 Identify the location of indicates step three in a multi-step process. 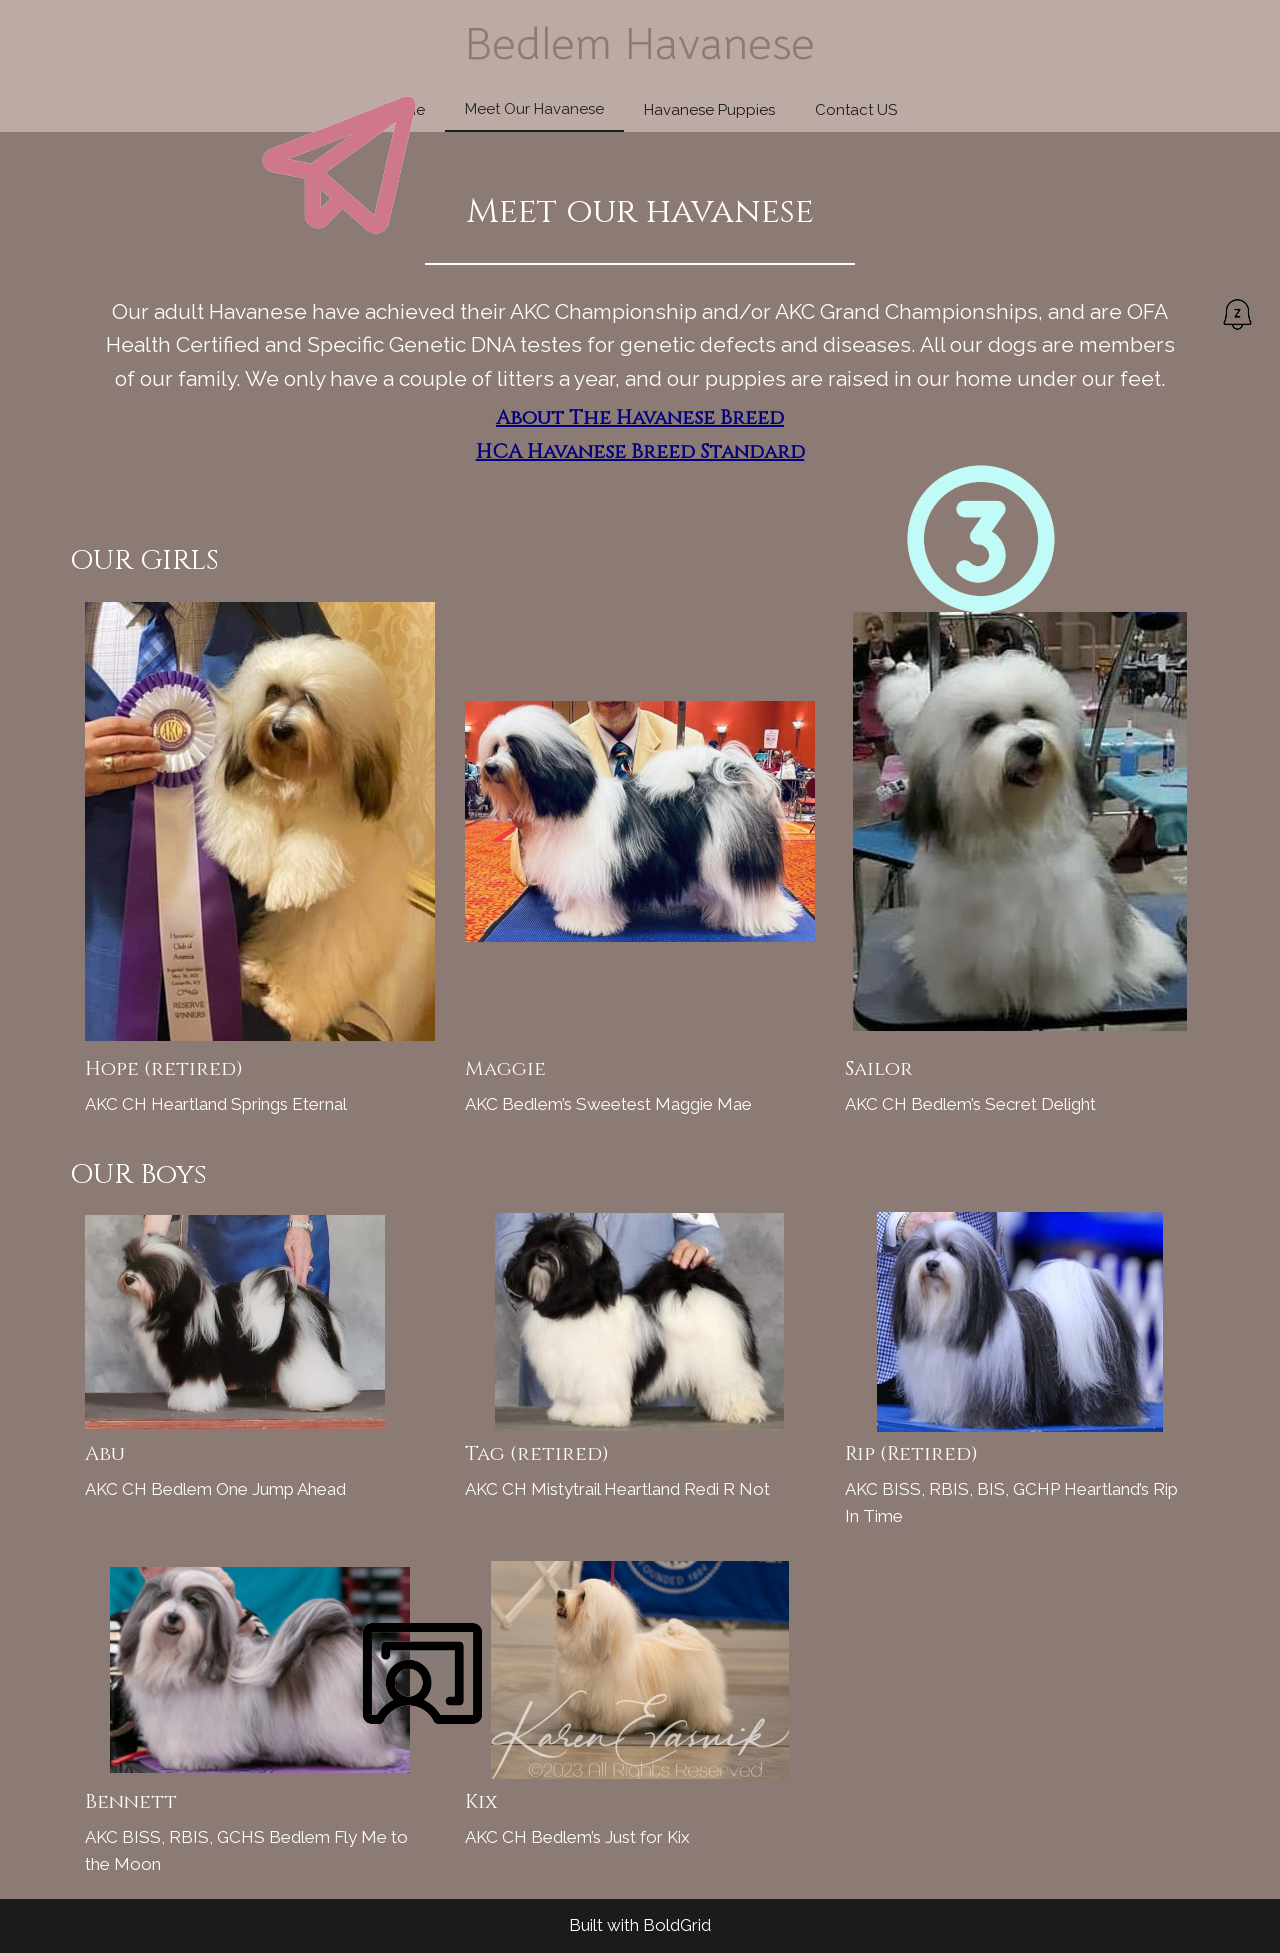
(981, 539).